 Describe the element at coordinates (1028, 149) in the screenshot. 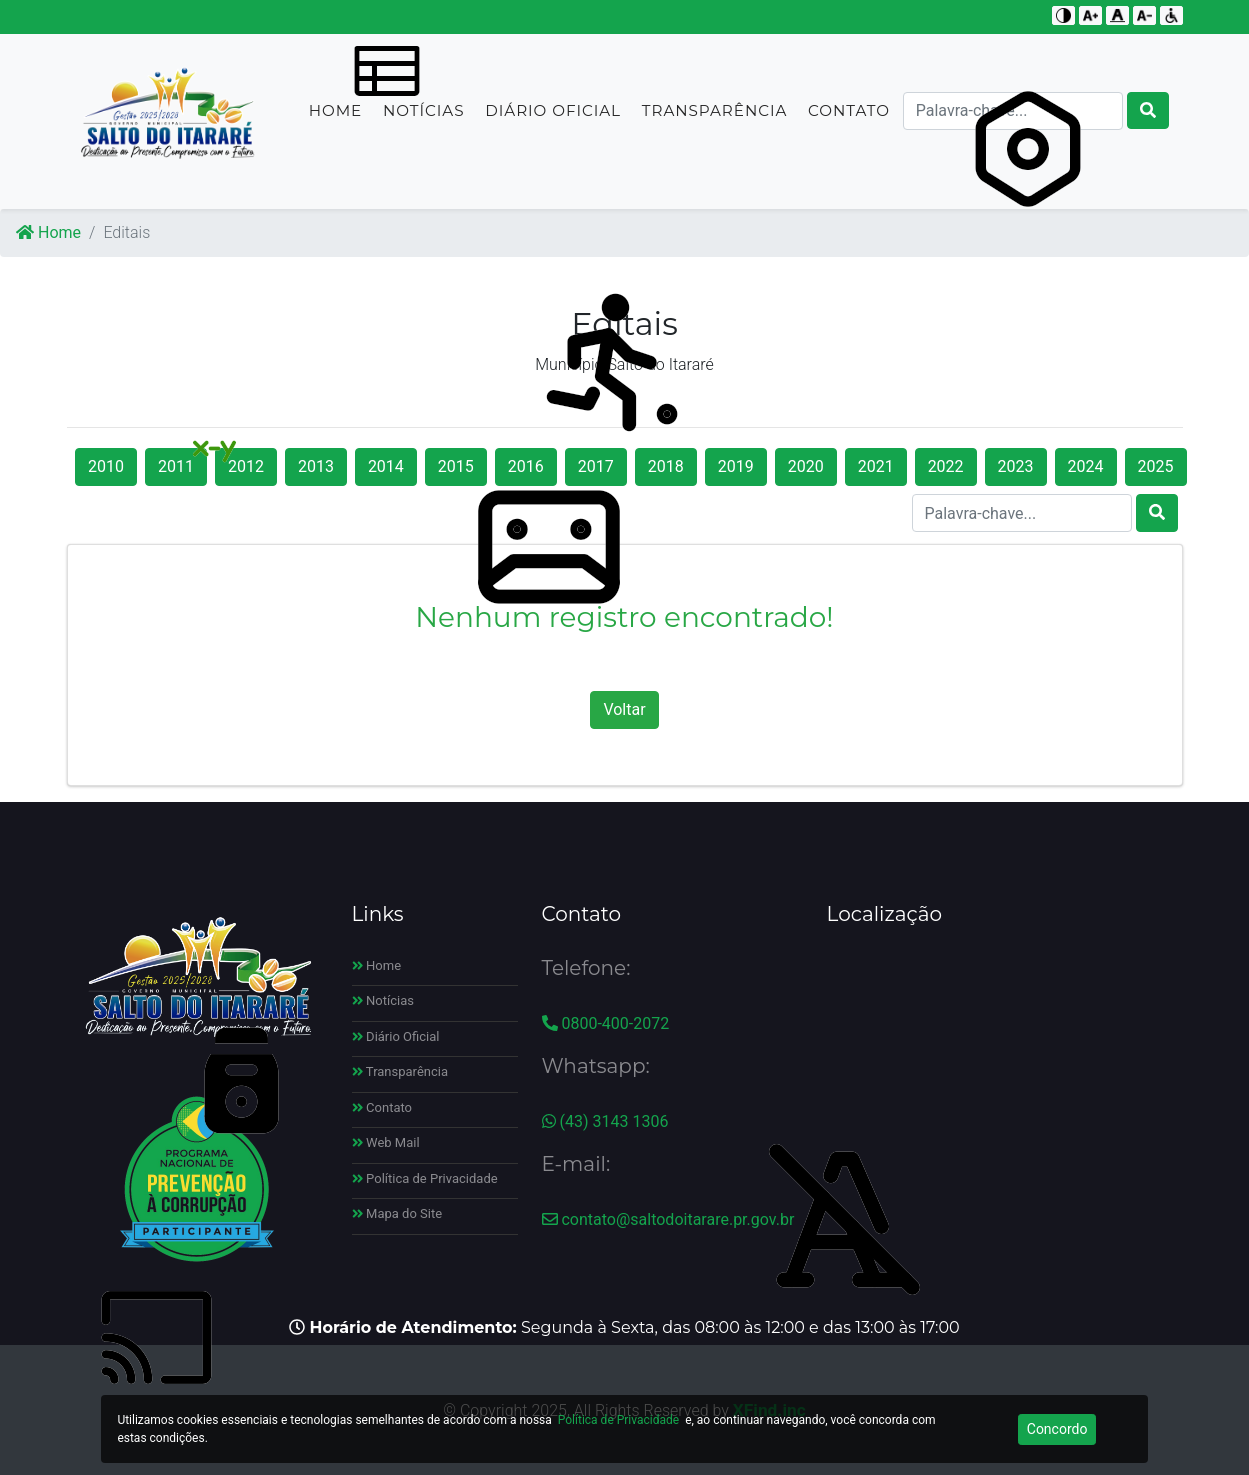

I see `access settings or preferences` at that location.